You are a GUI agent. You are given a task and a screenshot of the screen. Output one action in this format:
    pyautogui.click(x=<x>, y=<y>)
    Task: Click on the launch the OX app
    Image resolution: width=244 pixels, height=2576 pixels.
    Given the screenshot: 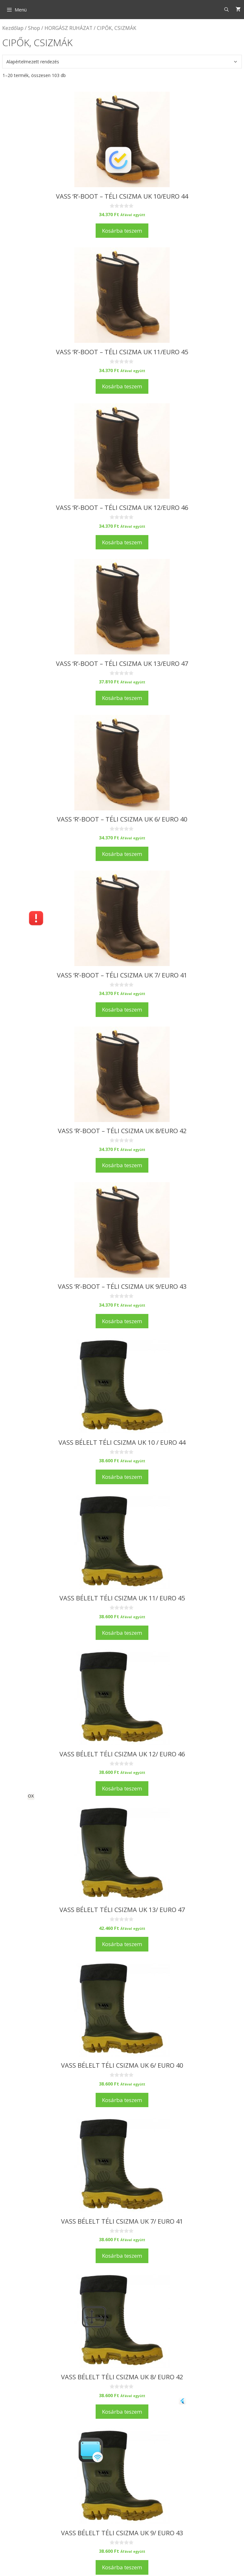 What is the action you would take?
    pyautogui.click(x=31, y=1796)
    